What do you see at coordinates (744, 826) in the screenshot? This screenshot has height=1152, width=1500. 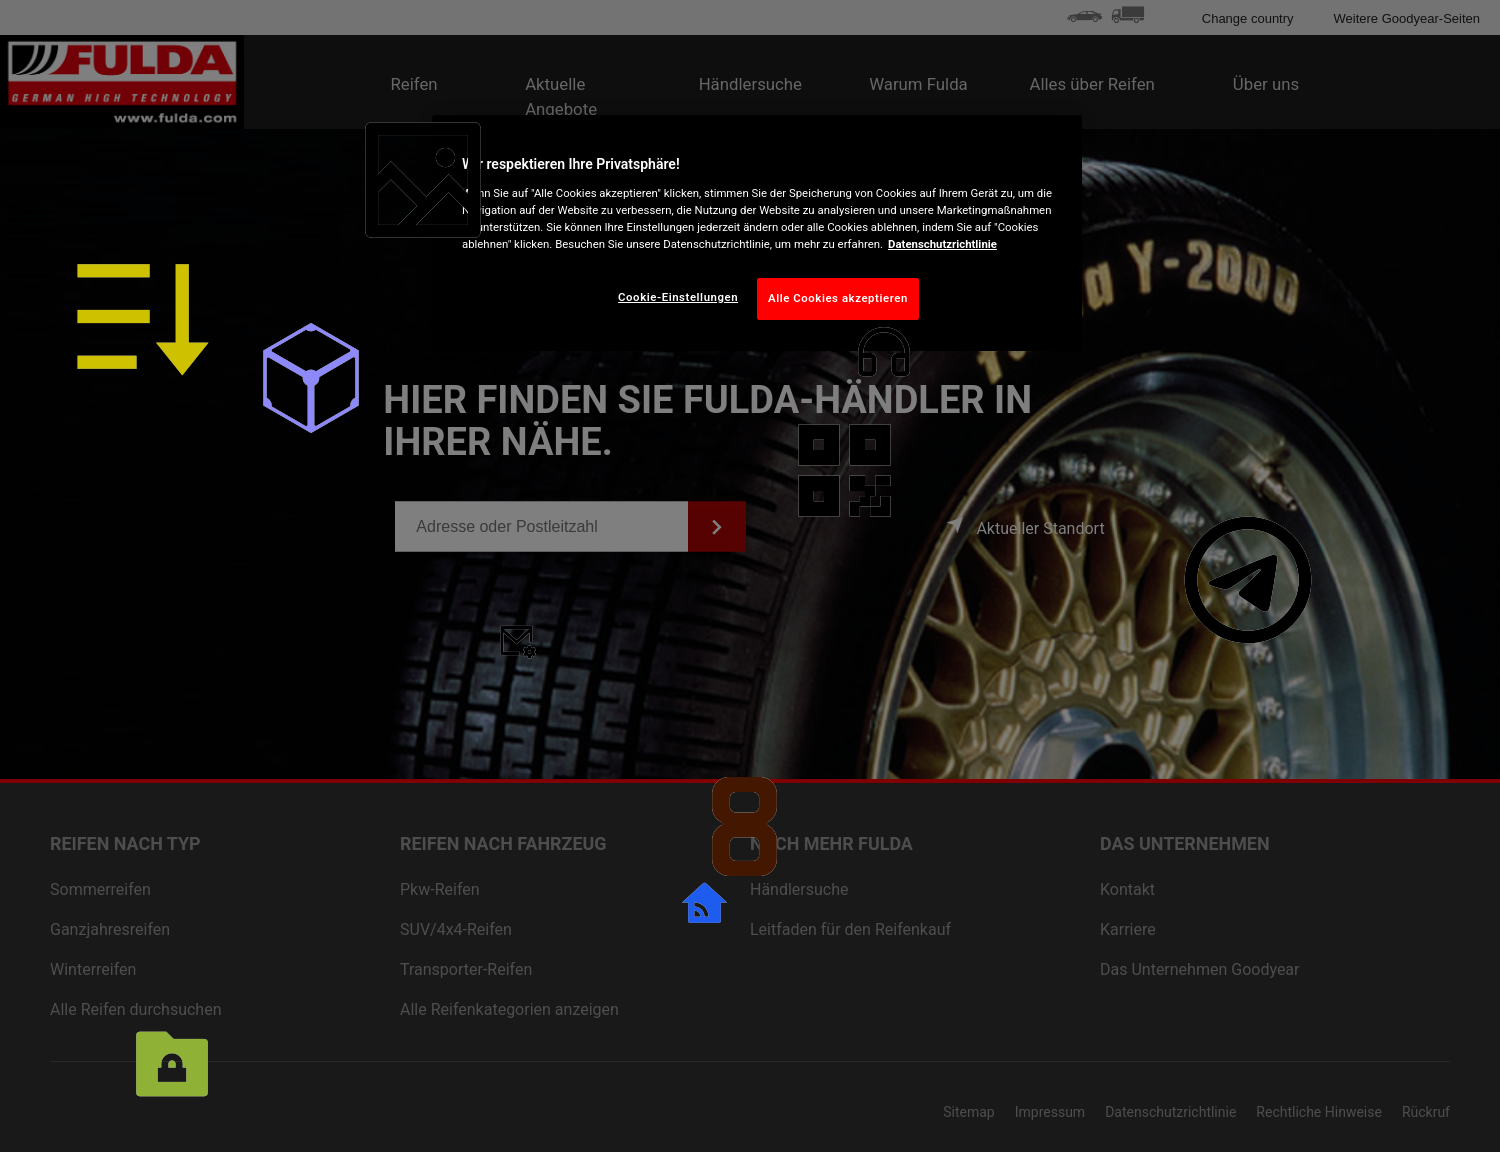 I see `open the Eight Sleep app` at bounding box center [744, 826].